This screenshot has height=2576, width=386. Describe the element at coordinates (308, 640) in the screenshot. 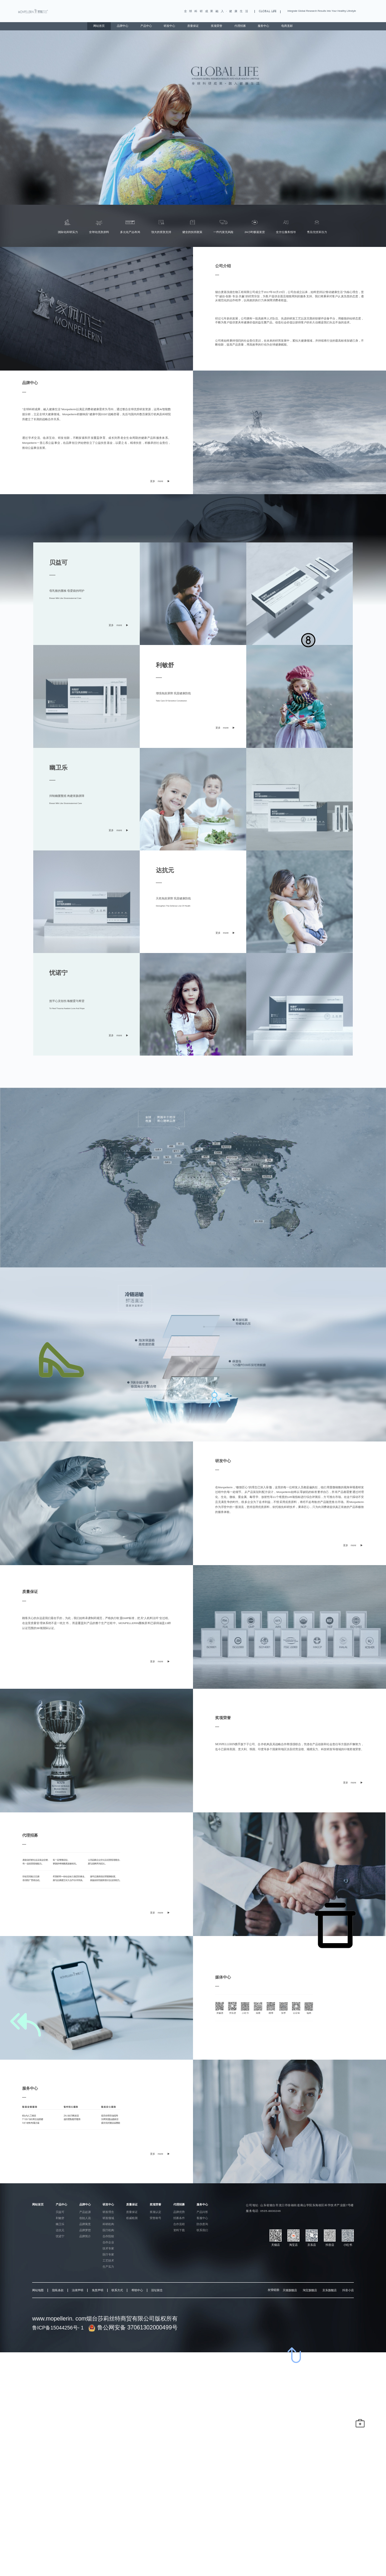

I see `indicates item number eight in a list or sequence` at that location.